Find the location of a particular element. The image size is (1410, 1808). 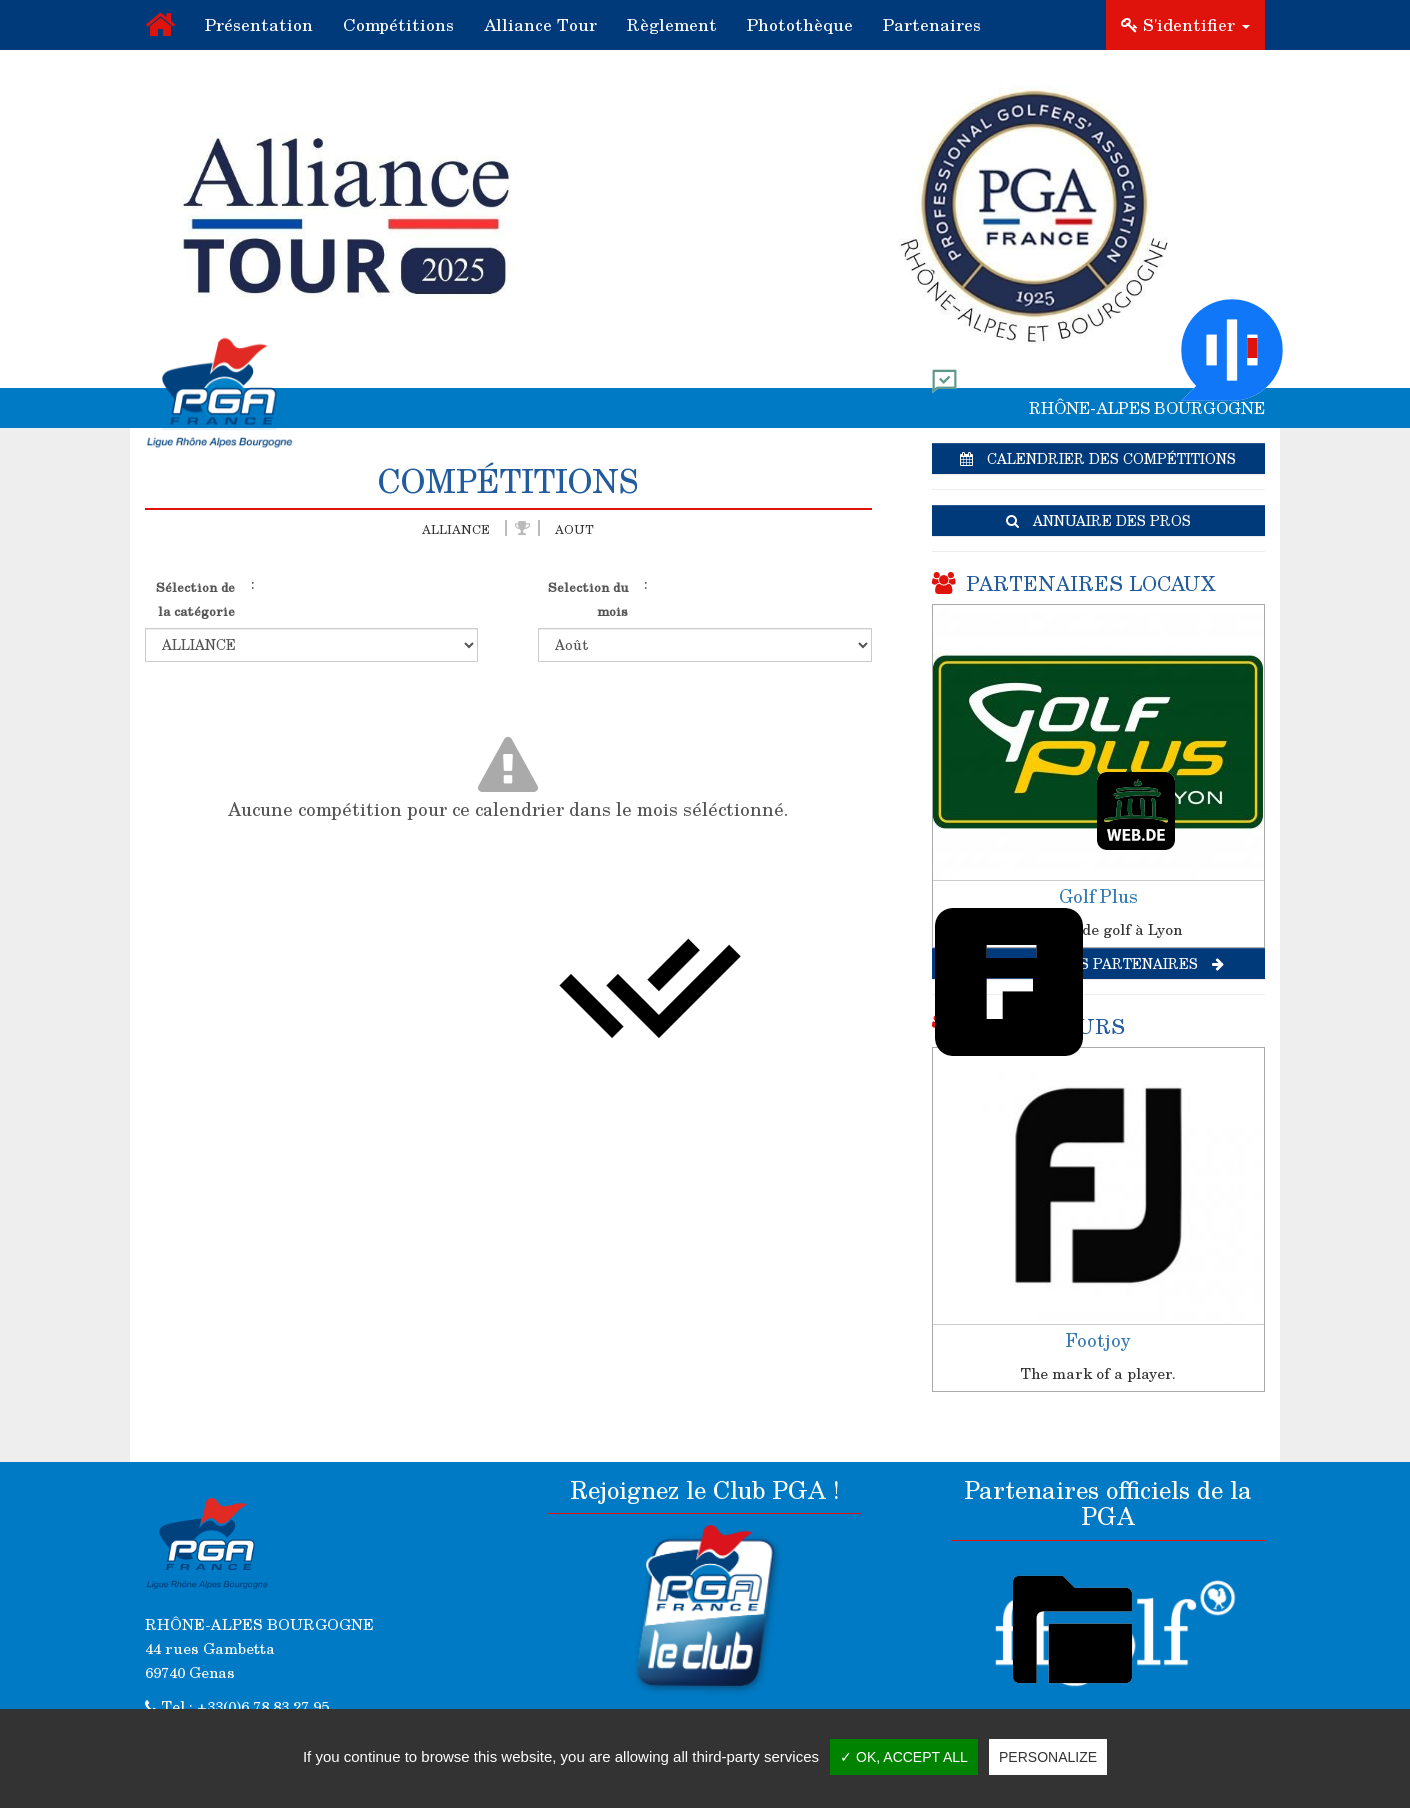

message read confirmation indicator is located at coordinates (650, 988).